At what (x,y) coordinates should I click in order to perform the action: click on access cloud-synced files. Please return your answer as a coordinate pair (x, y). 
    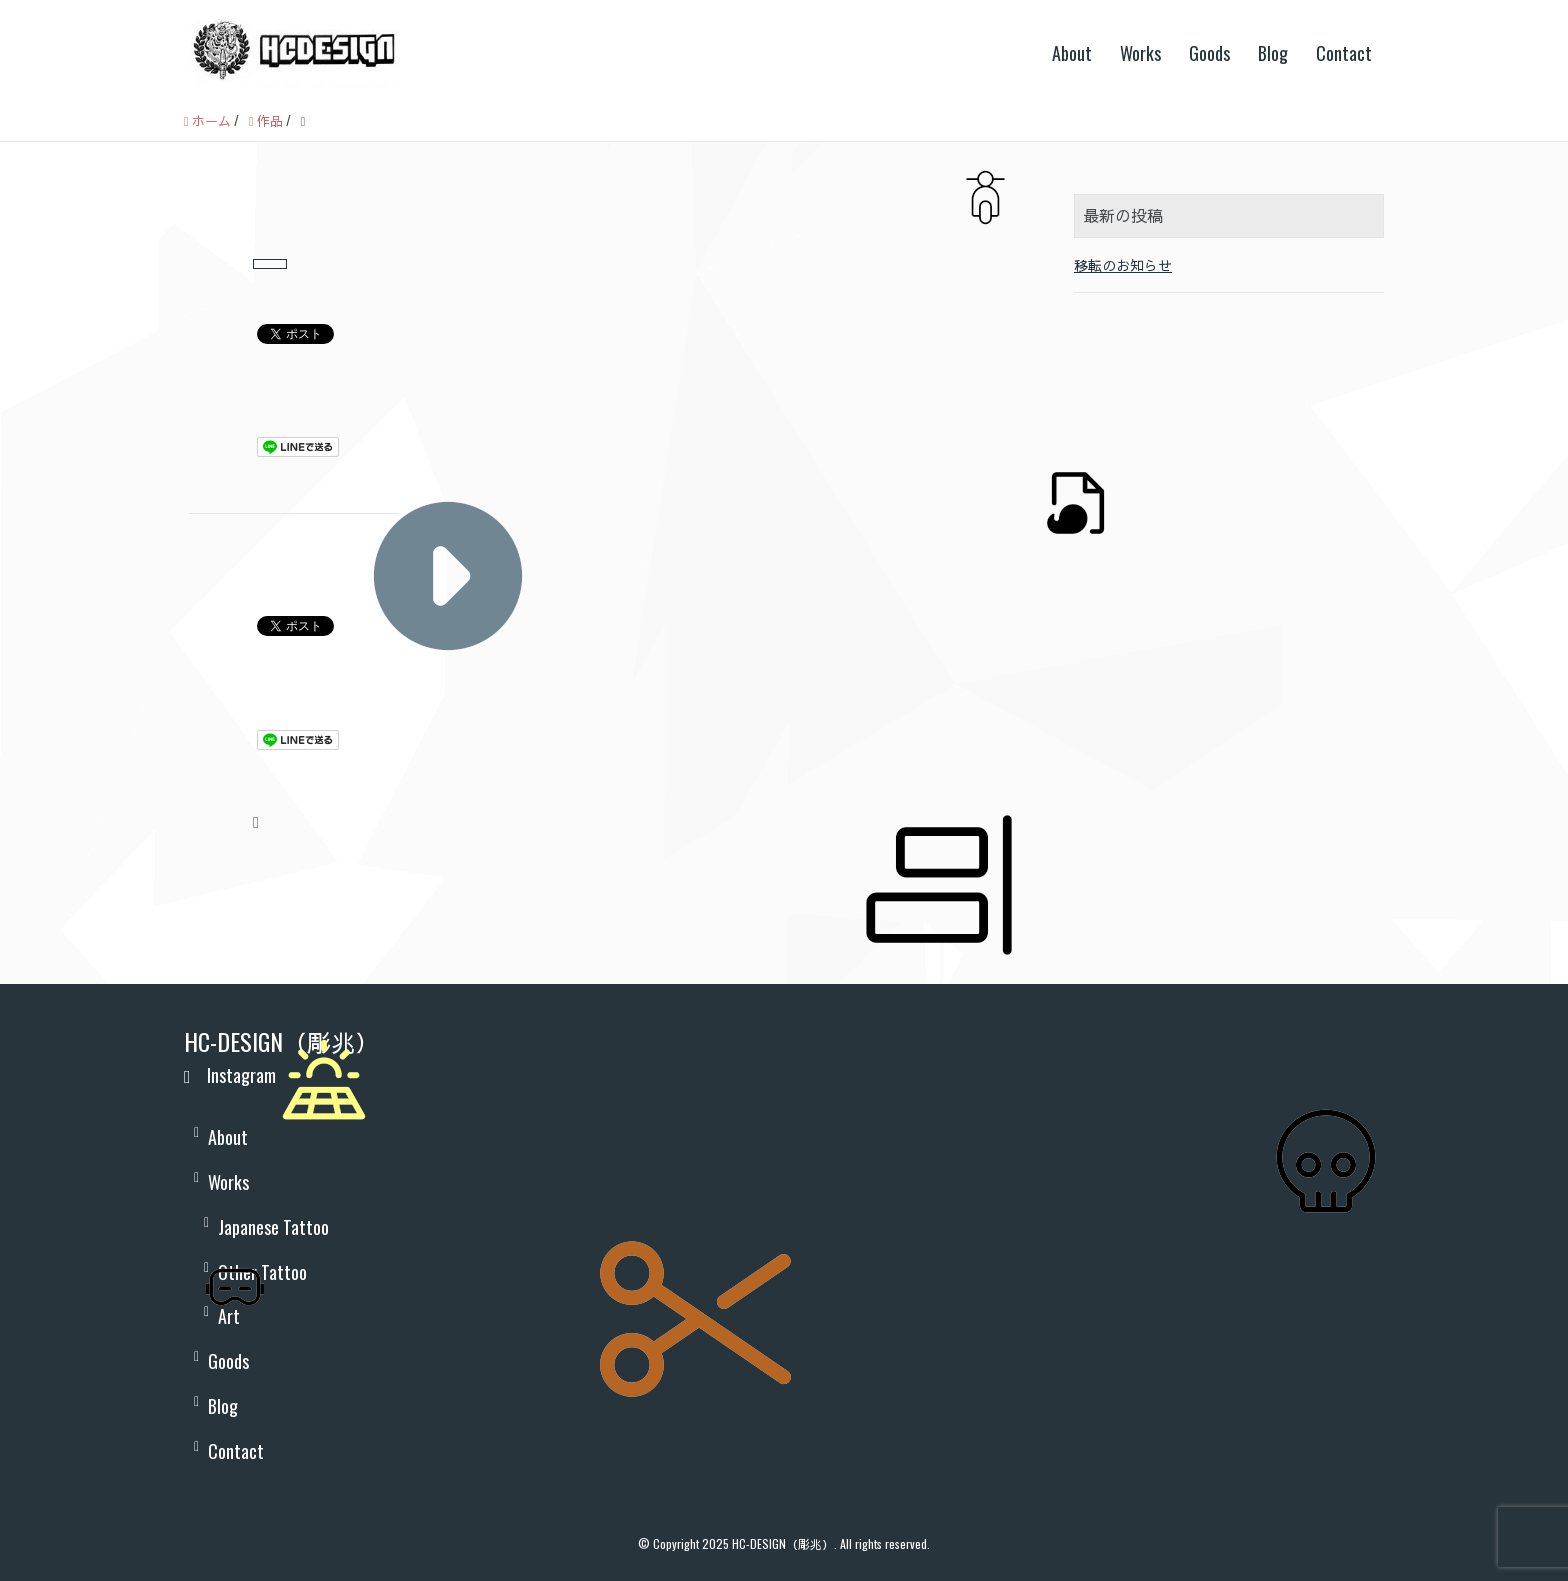
    Looking at the image, I should click on (1078, 503).